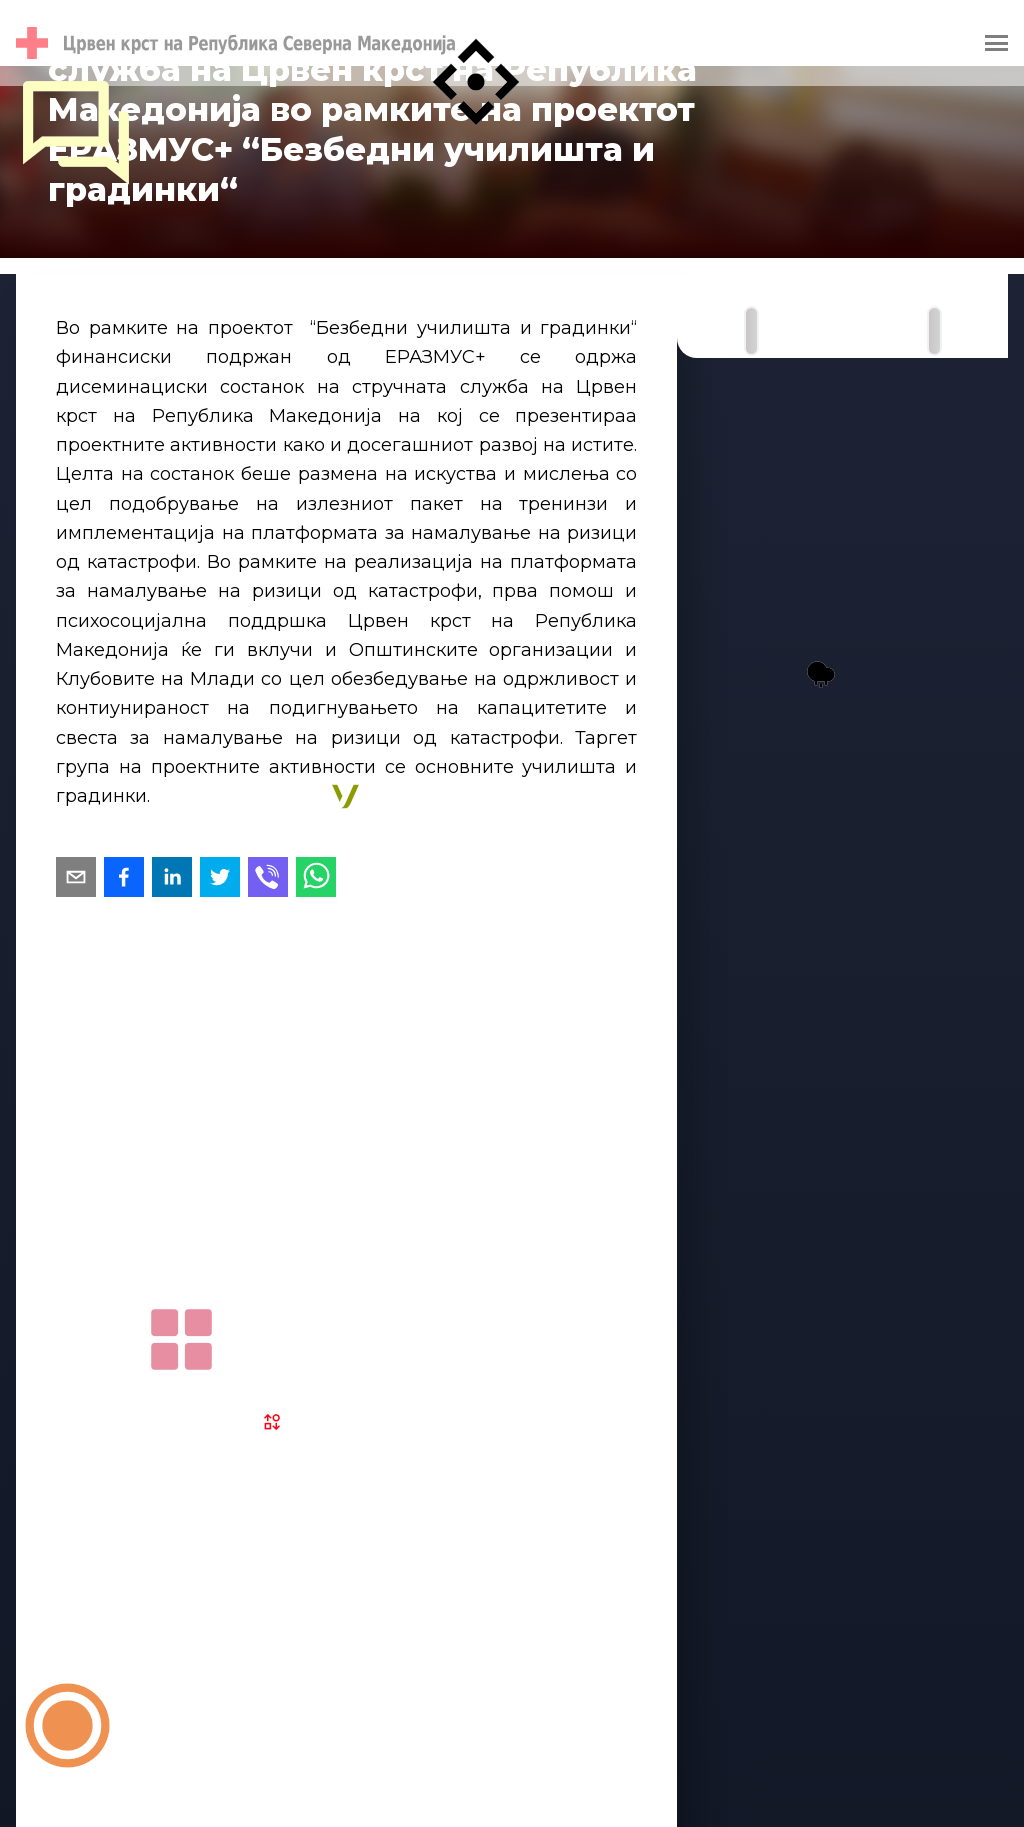 The width and height of the screenshot is (1024, 1827). Describe the element at coordinates (181, 1339) in the screenshot. I see `access app grid or menu` at that location.